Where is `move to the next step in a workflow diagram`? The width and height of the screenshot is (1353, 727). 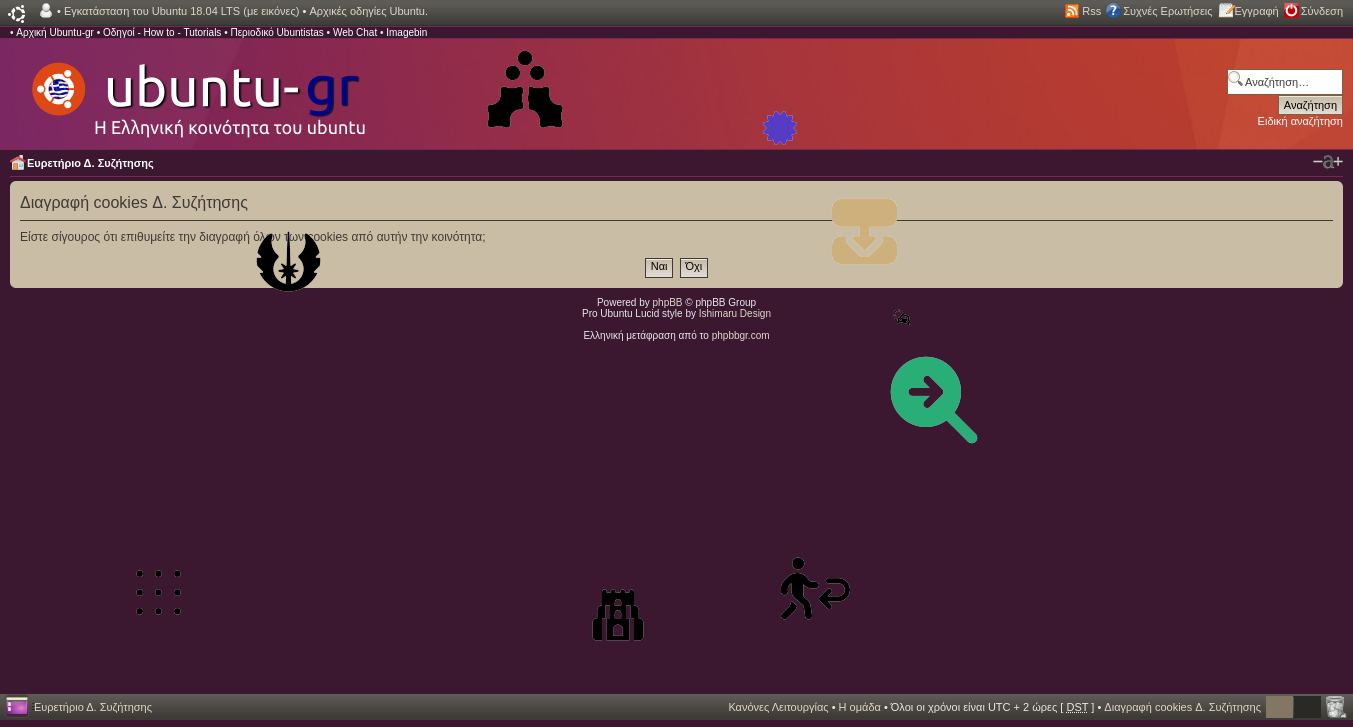 move to the next step in a workflow diagram is located at coordinates (864, 231).